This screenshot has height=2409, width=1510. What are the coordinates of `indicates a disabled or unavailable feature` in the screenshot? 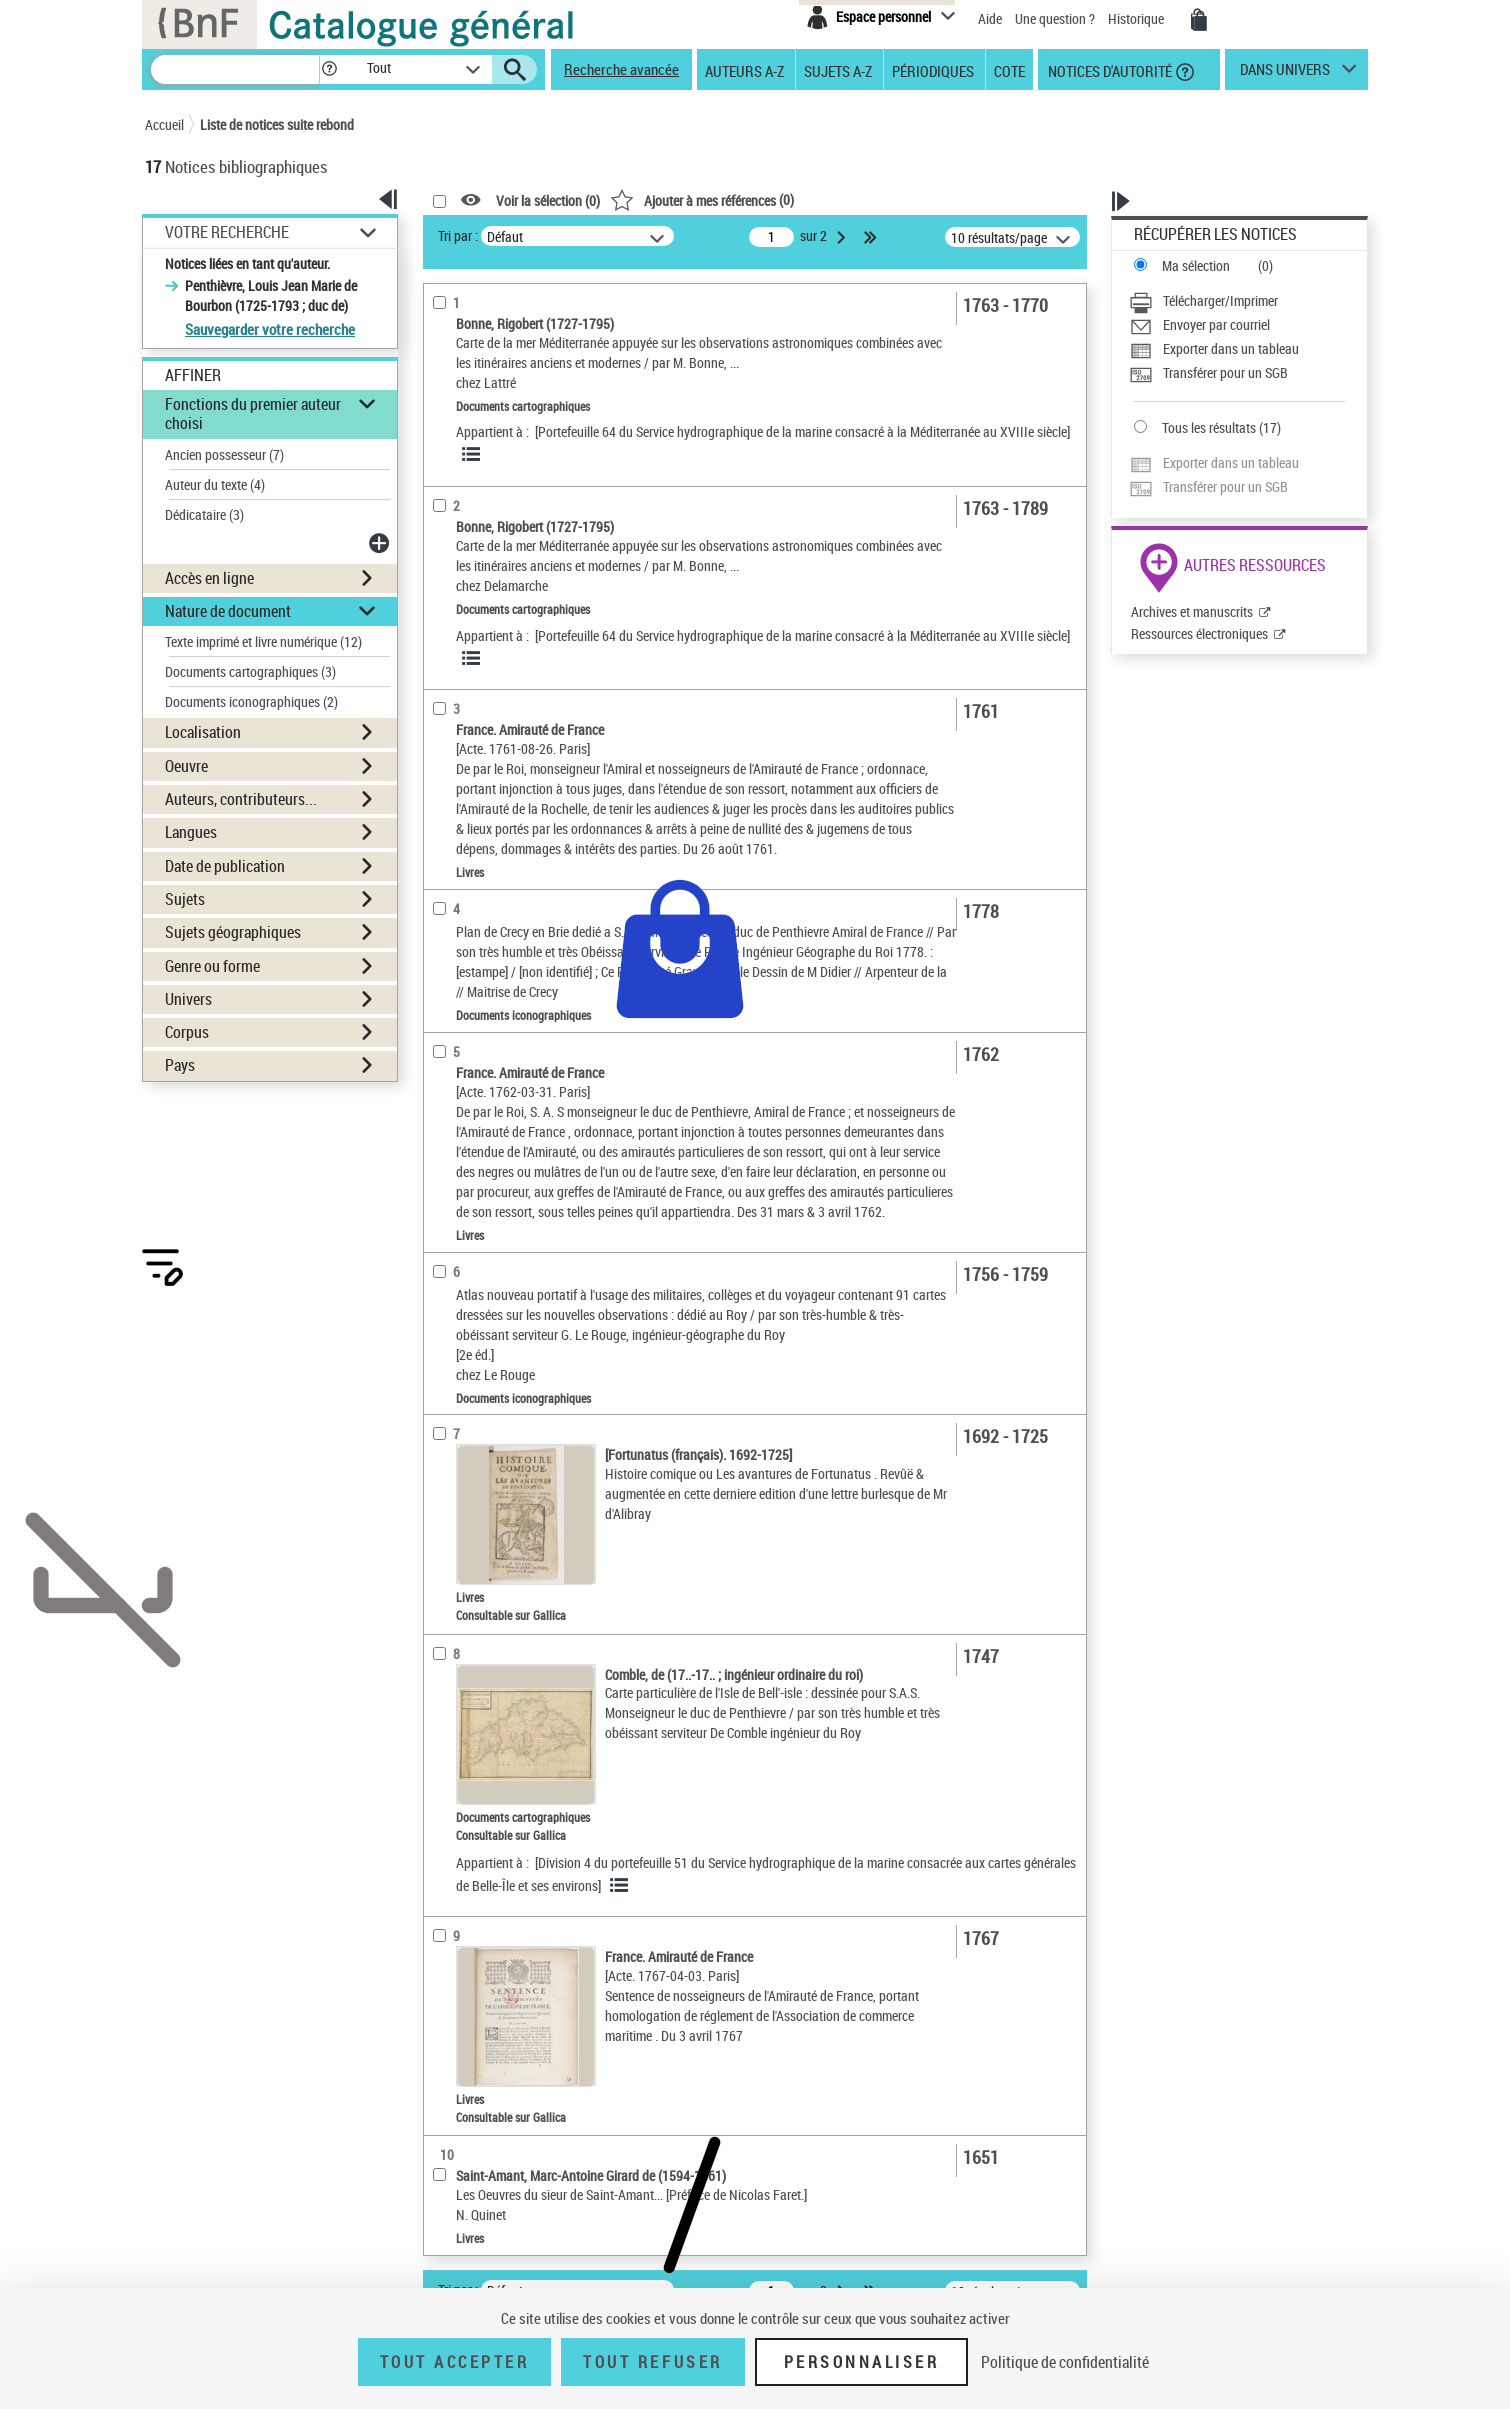 It's located at (692, 2205).